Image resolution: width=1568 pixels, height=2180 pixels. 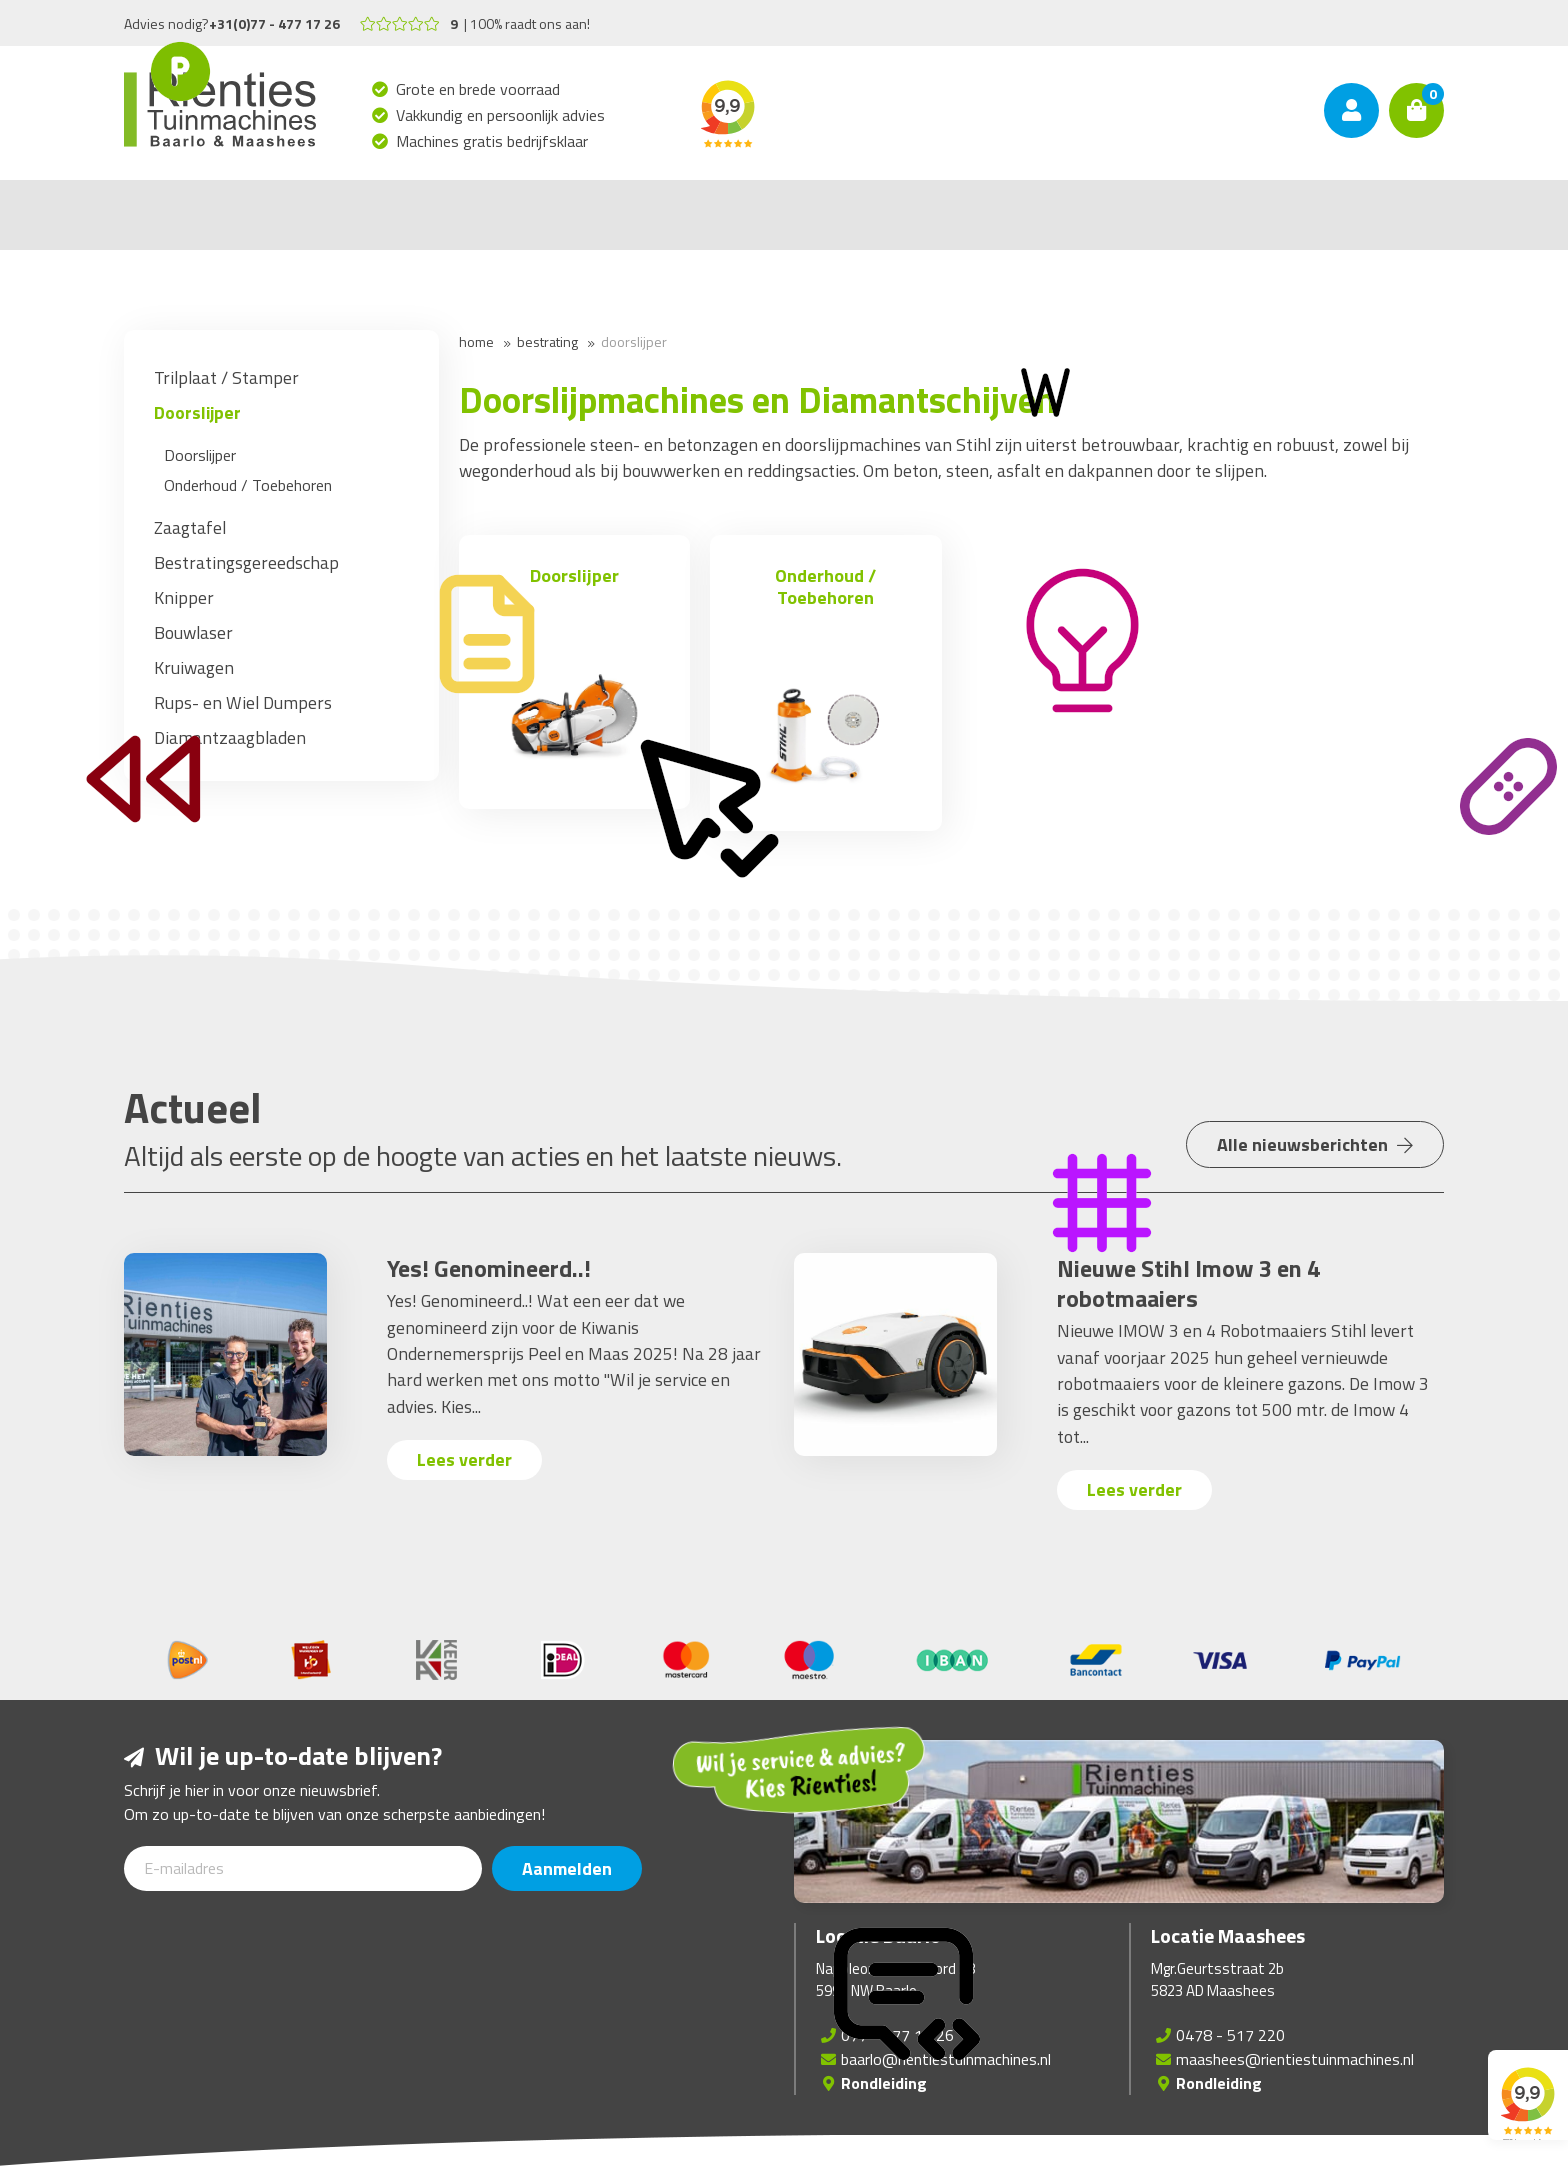 I want to click on view code snippets in messages, so click(x=903, y=1990).